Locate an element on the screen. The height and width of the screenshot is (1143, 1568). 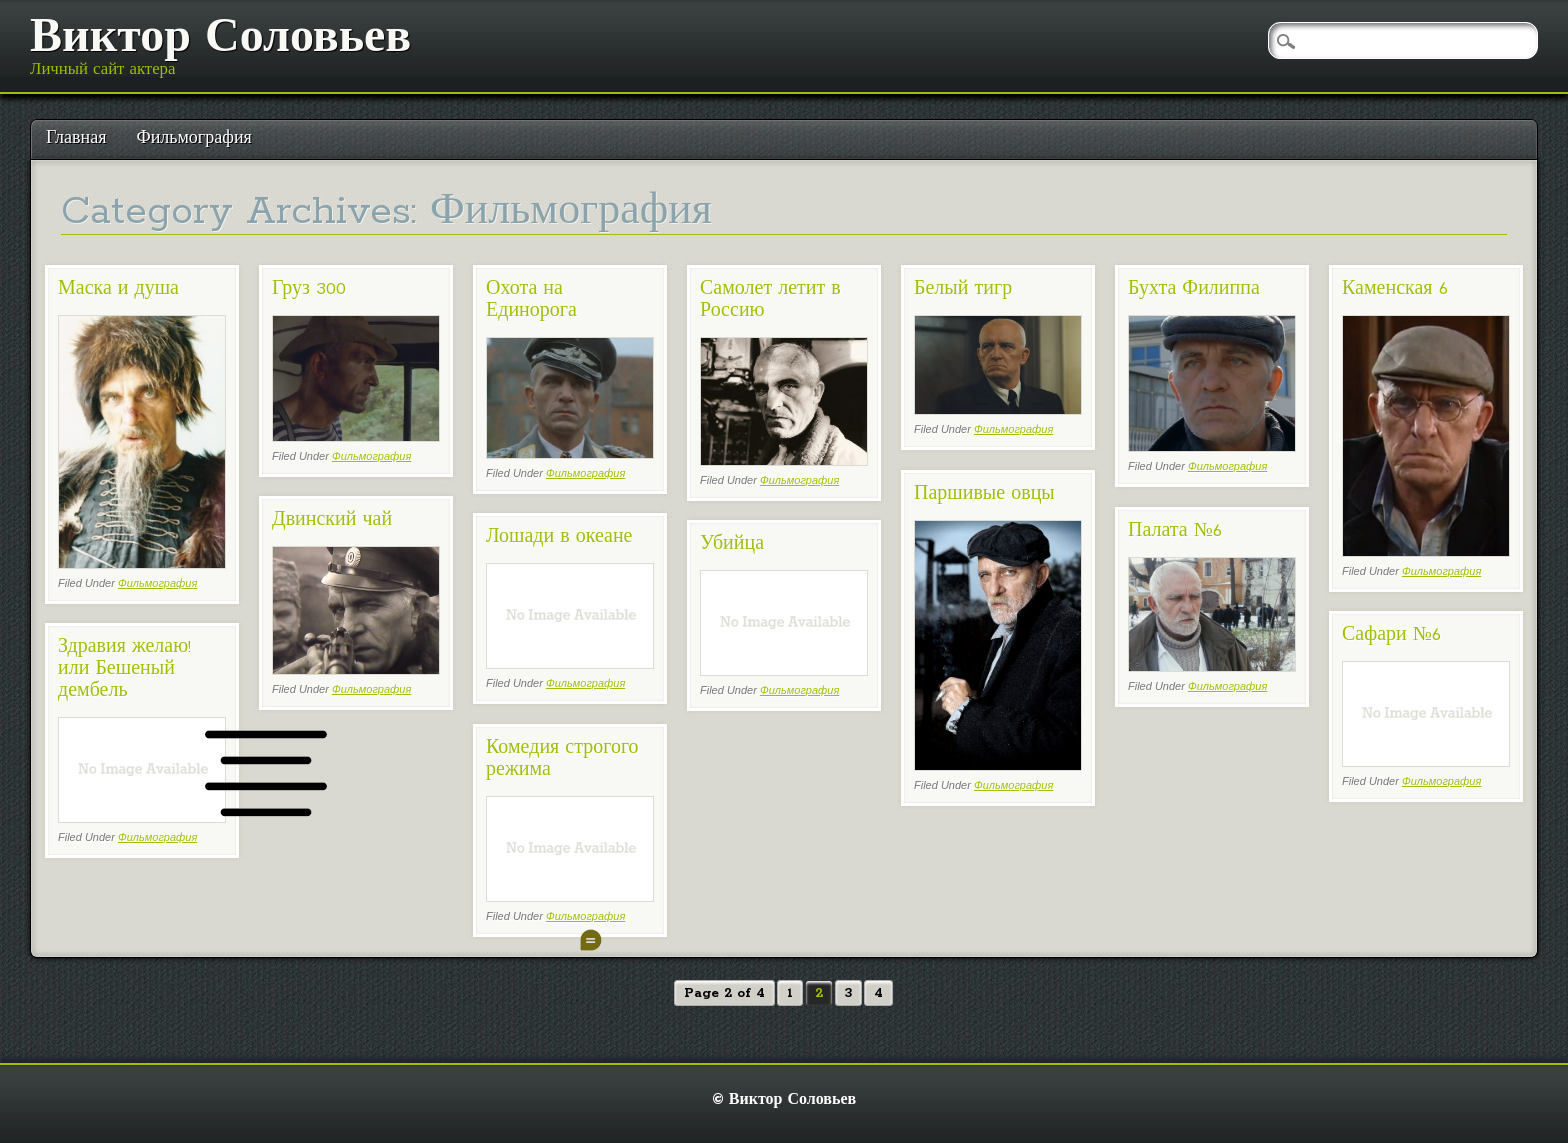
center align text is located at coordinates (266, 776).